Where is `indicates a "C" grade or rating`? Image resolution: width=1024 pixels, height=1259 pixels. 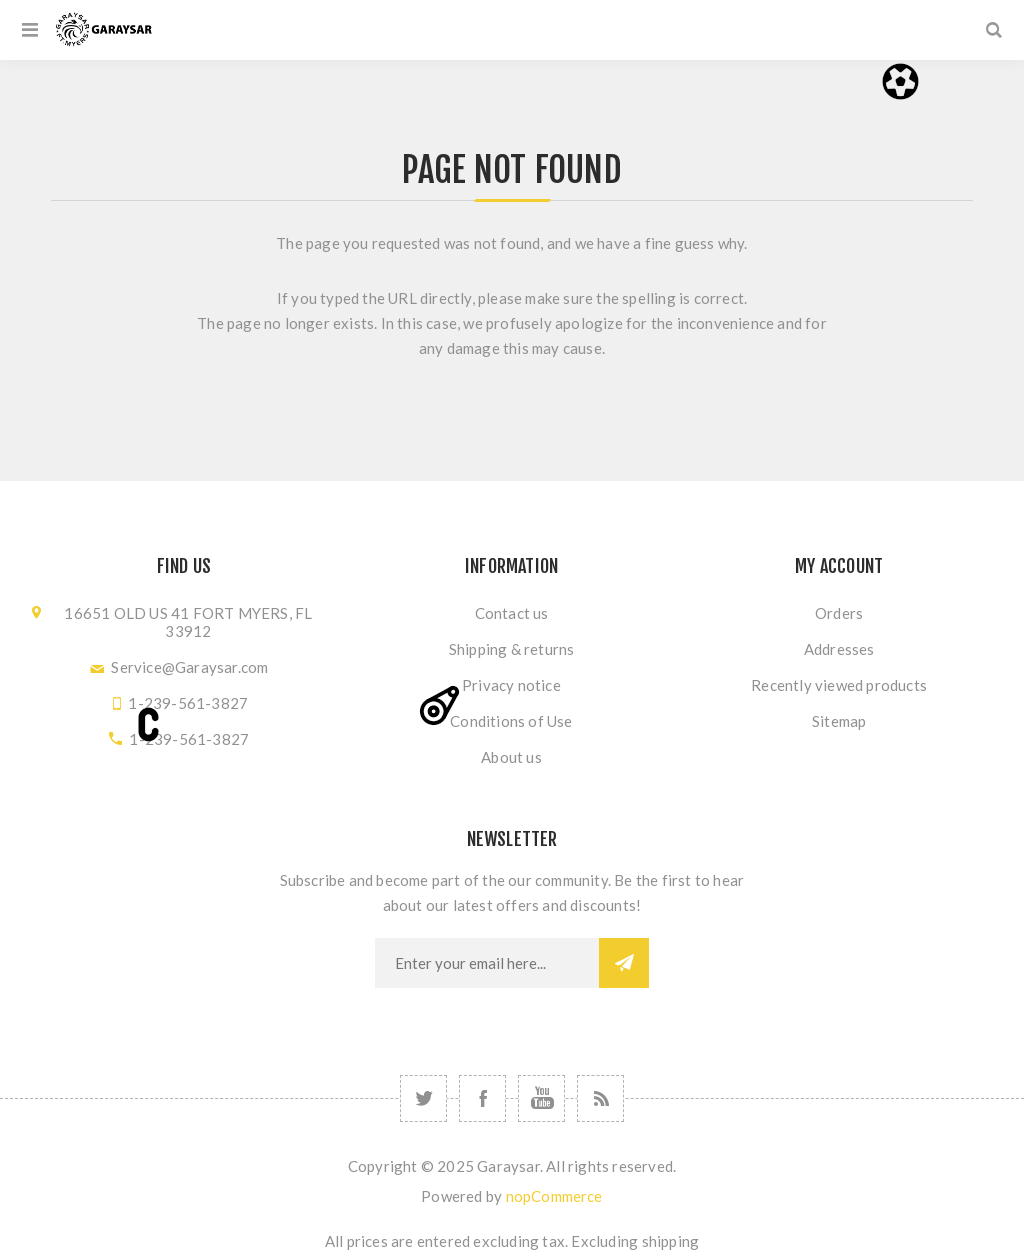
indicates a "C" grade or rating is located at coordinates (148, 724).